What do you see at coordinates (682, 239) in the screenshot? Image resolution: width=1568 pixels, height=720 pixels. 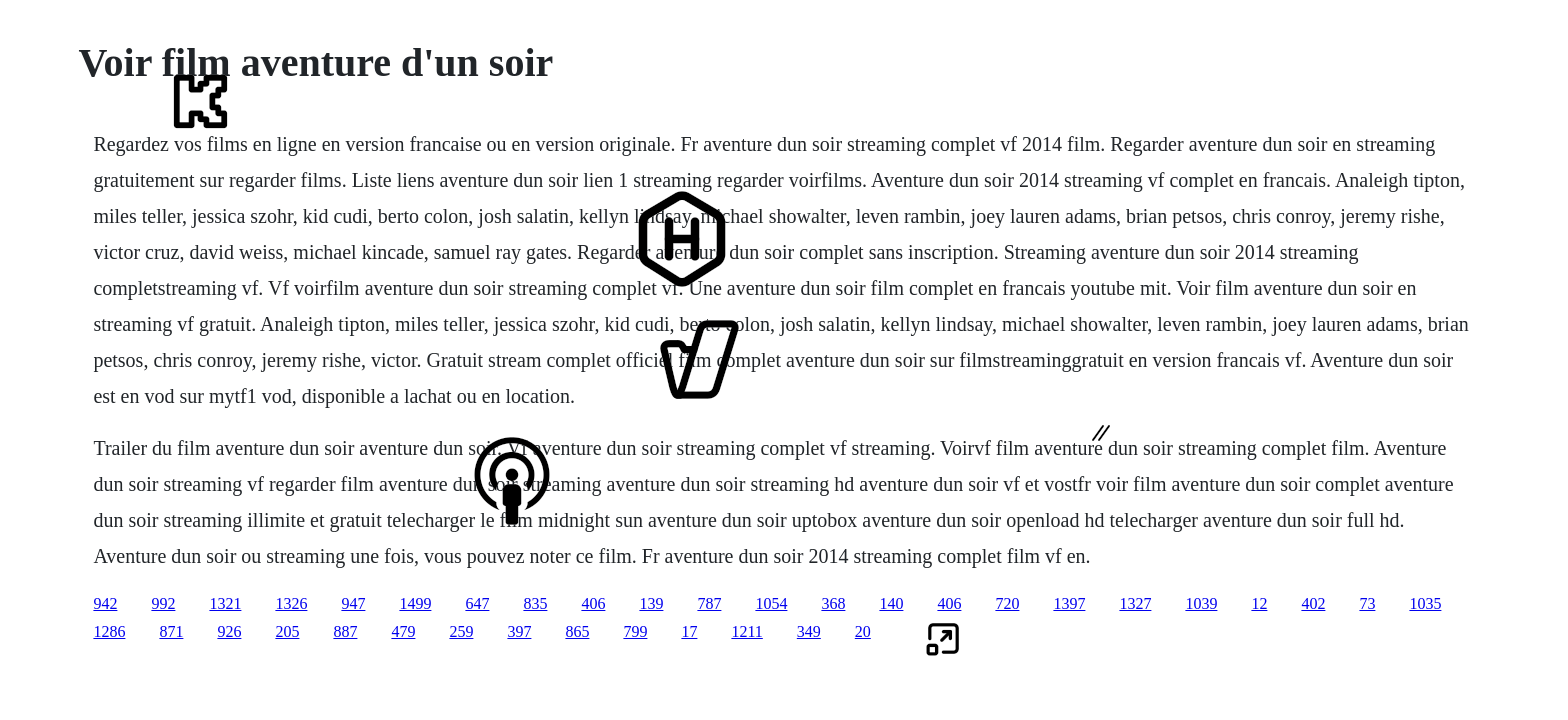 I see `open Hexo blogging framework` at bounding box center [682, 239].